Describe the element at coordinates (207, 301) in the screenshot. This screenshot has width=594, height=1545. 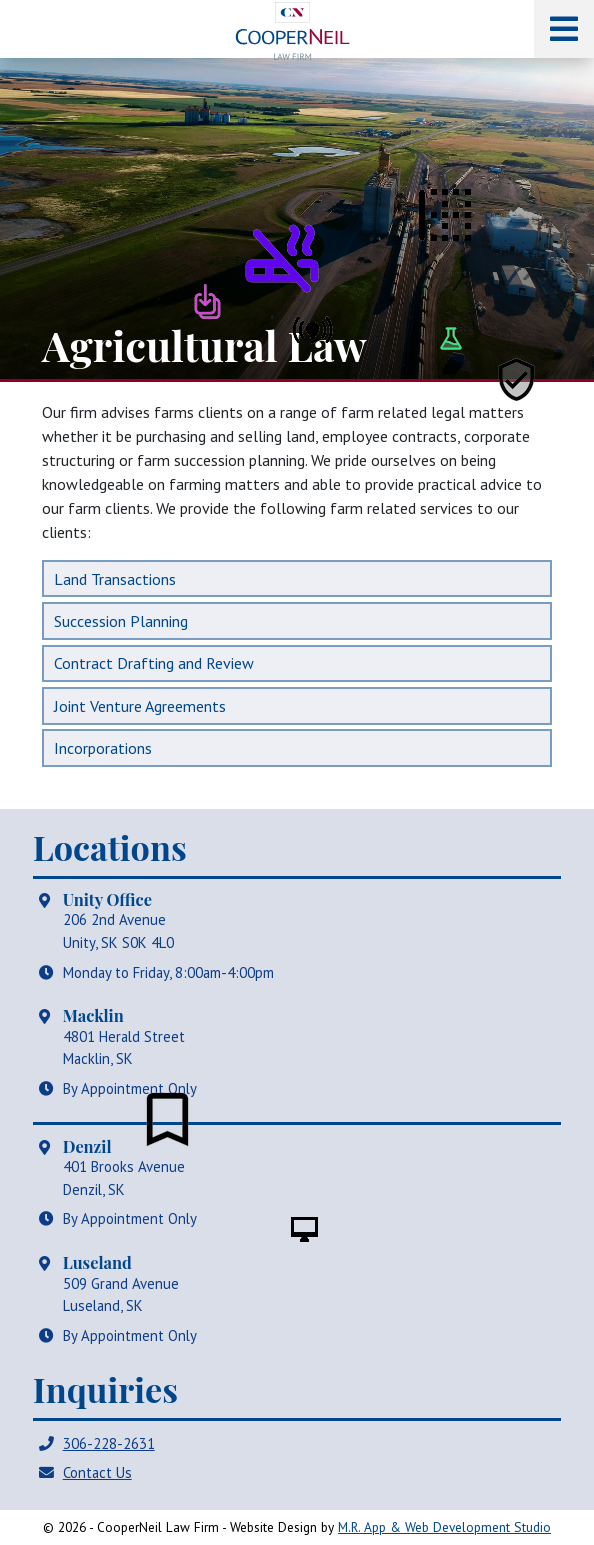
I see `download multiple files` at that location.